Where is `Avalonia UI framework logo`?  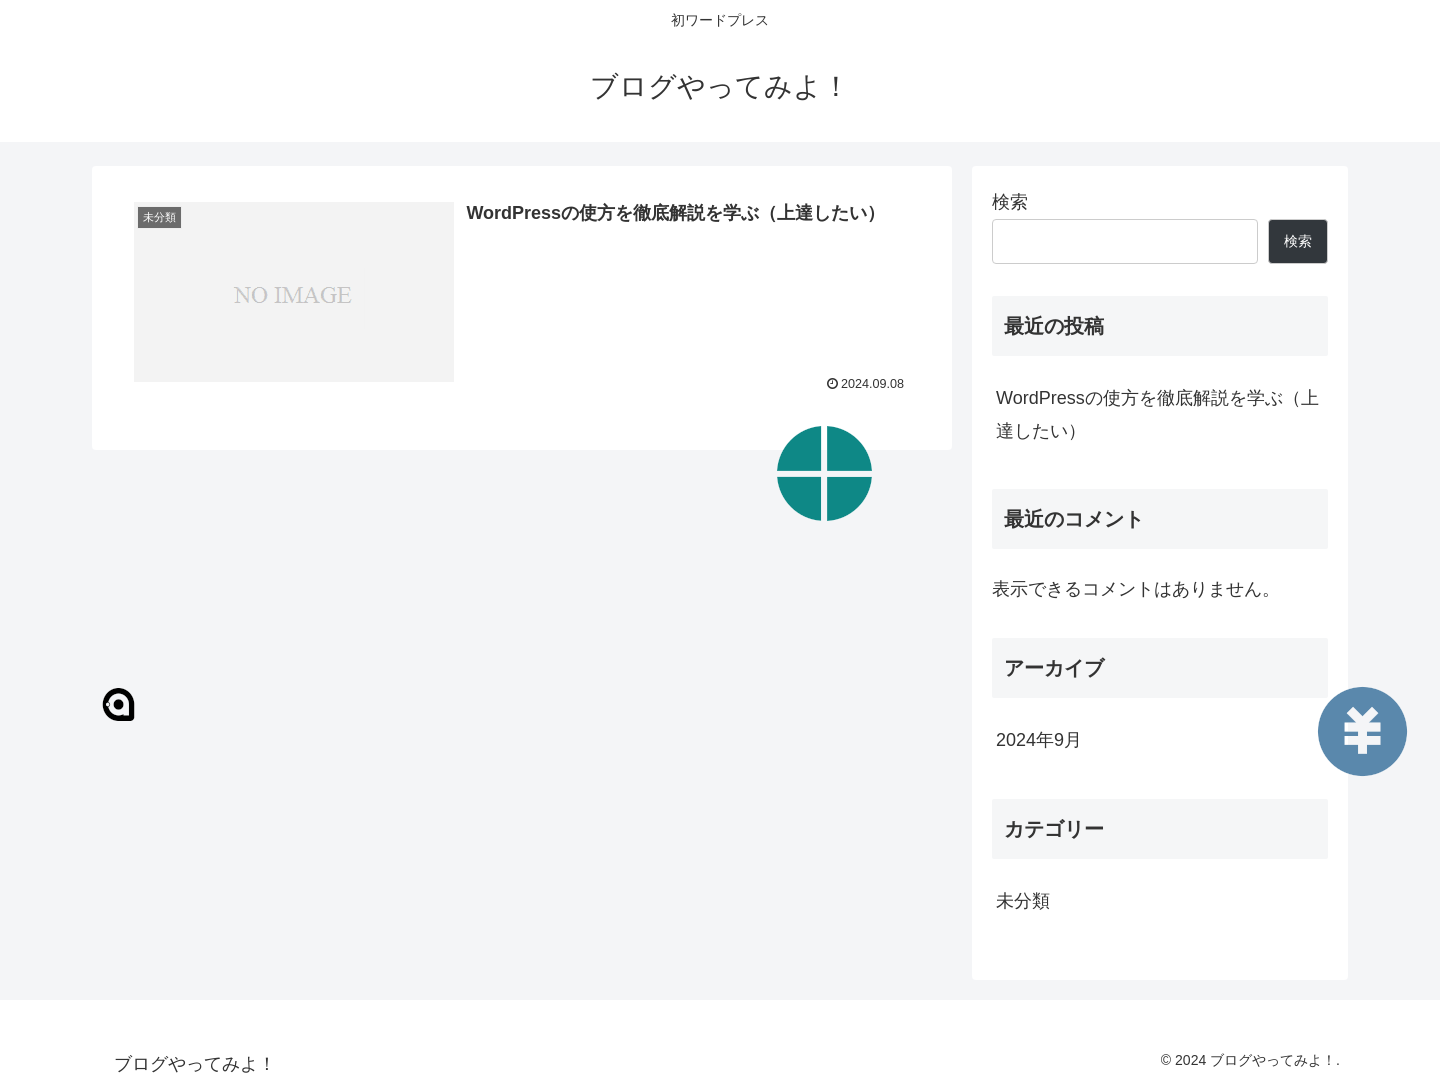 Avalonia UI framework logo is located at coordinates (118, 704).